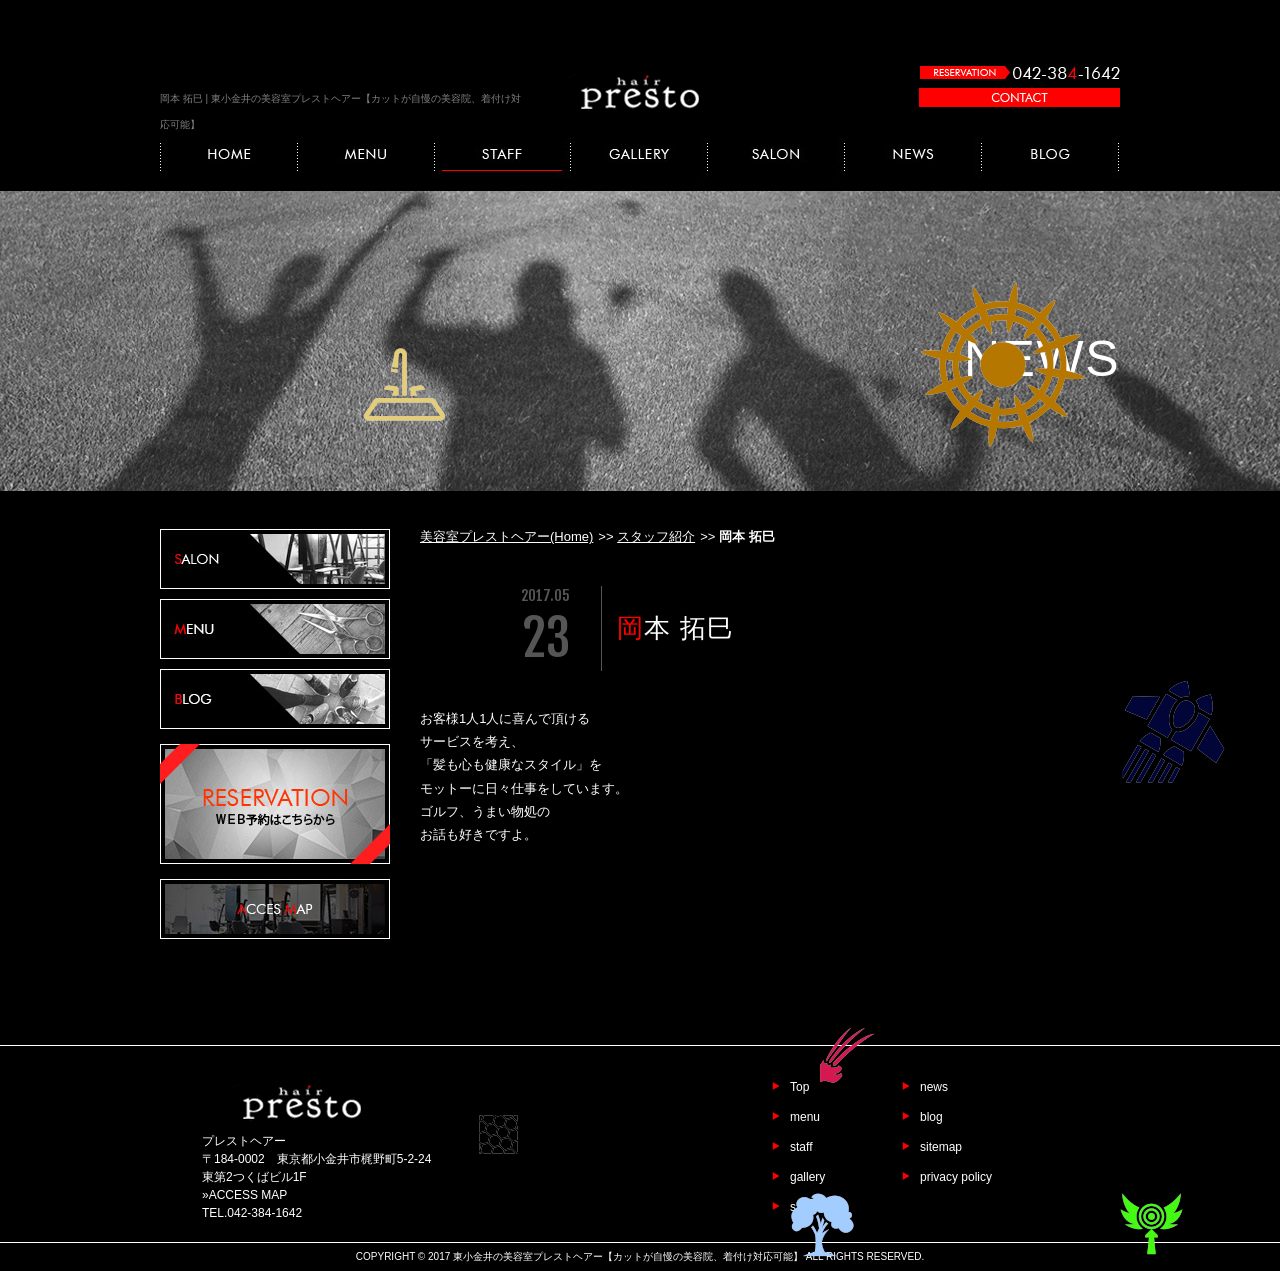 This screenshot has height=1271, width=1280. I want to click on select wolverine character or skin, so click(848, 1054).